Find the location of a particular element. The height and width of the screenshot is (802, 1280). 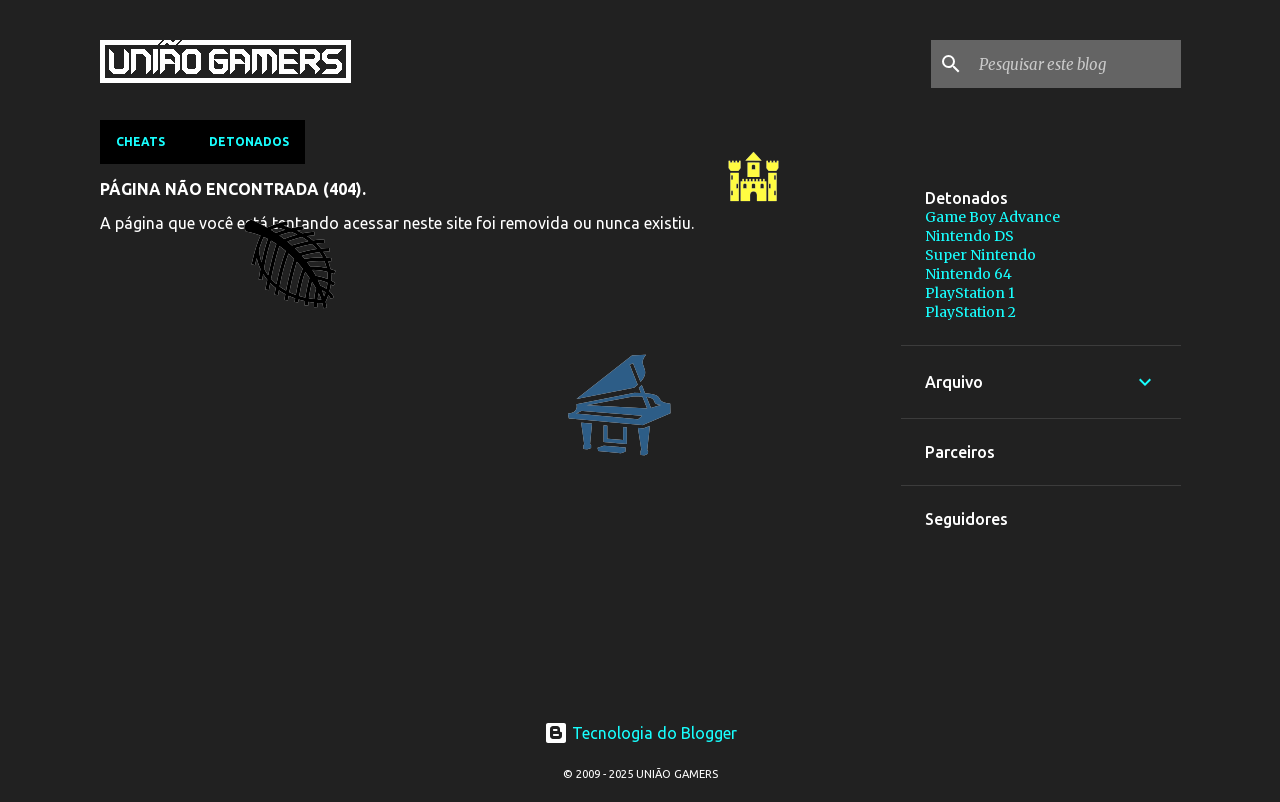

indicates autumn or seasonal theme is located at coordinates (290, 264).